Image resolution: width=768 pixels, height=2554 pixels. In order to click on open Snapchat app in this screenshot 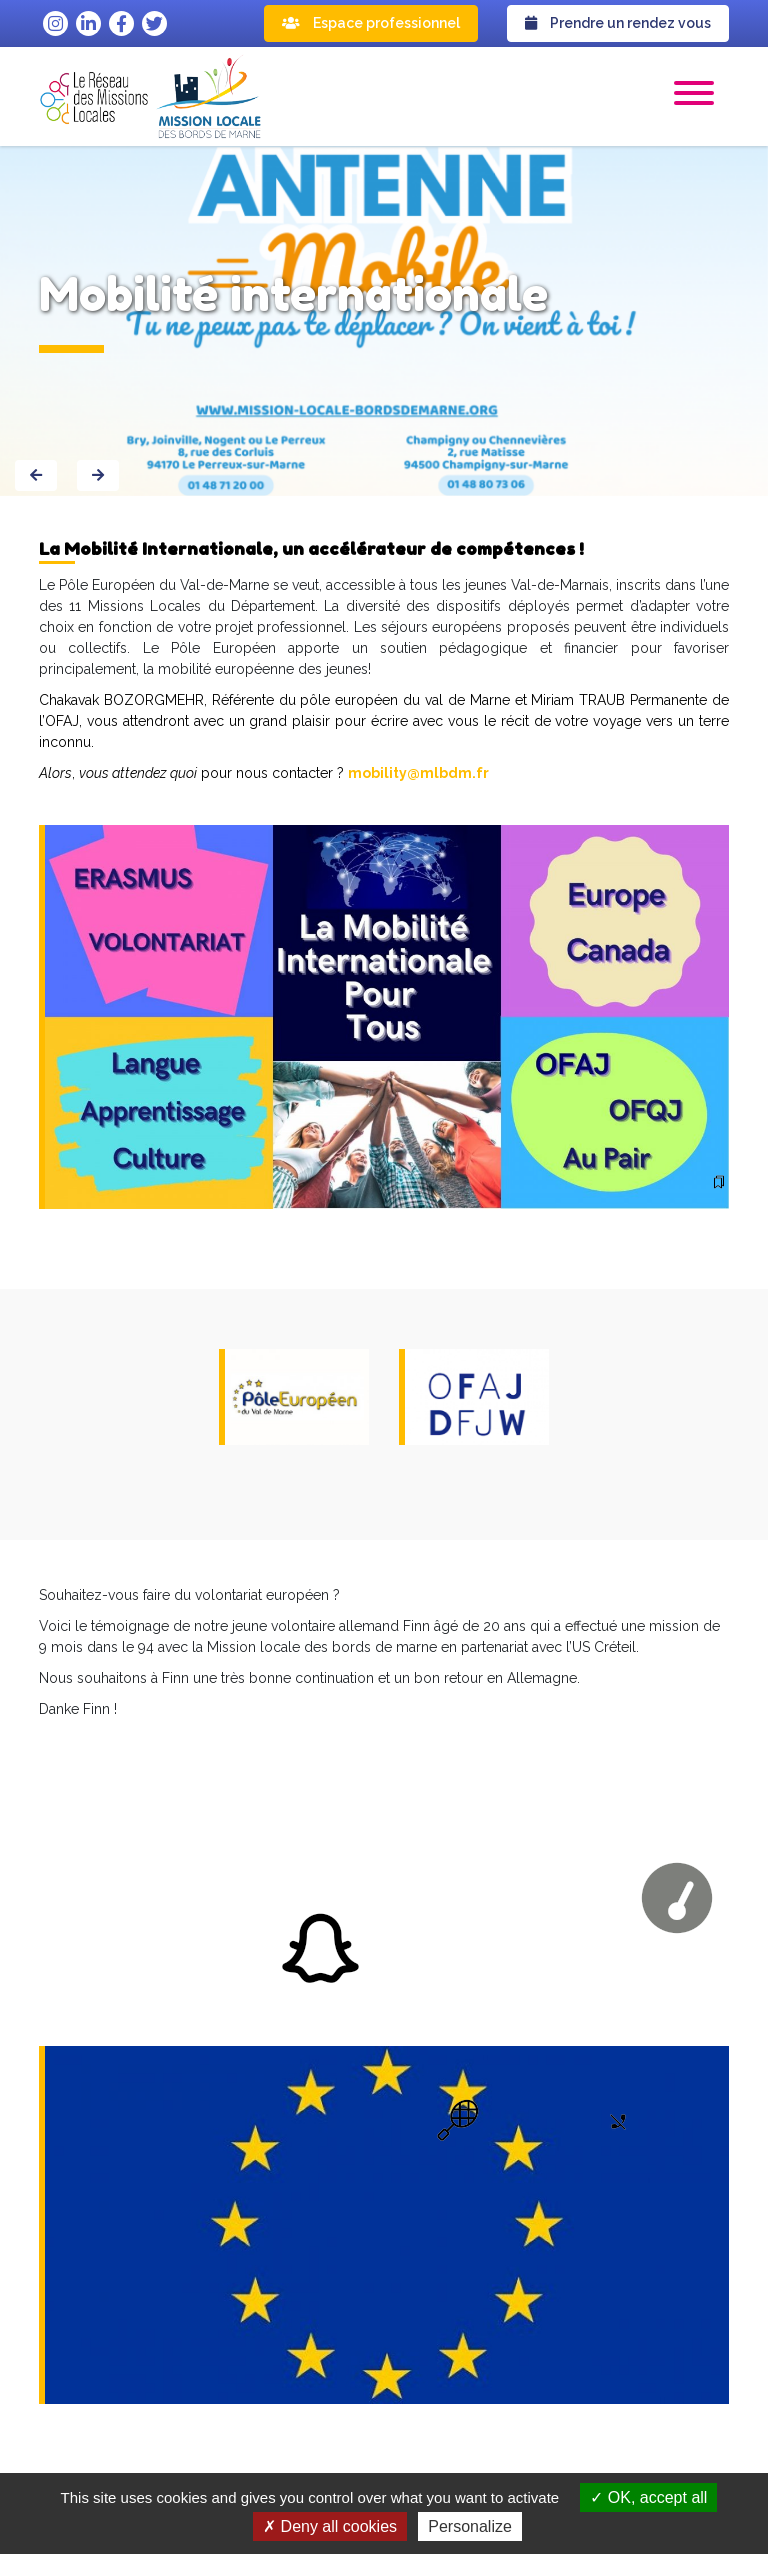, I will do `click(320, 1949)`.